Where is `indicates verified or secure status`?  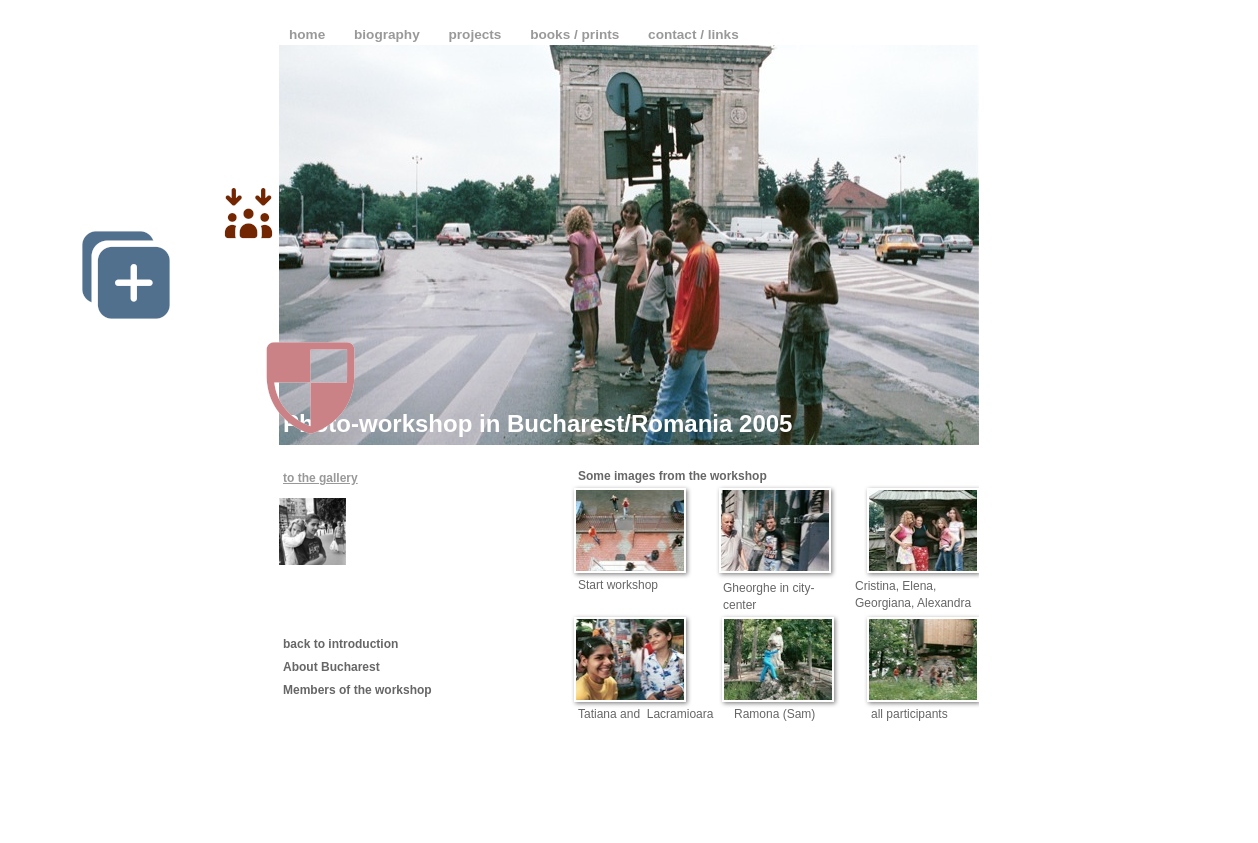 indicates verified or secure status is located at coordinates (310, 382).